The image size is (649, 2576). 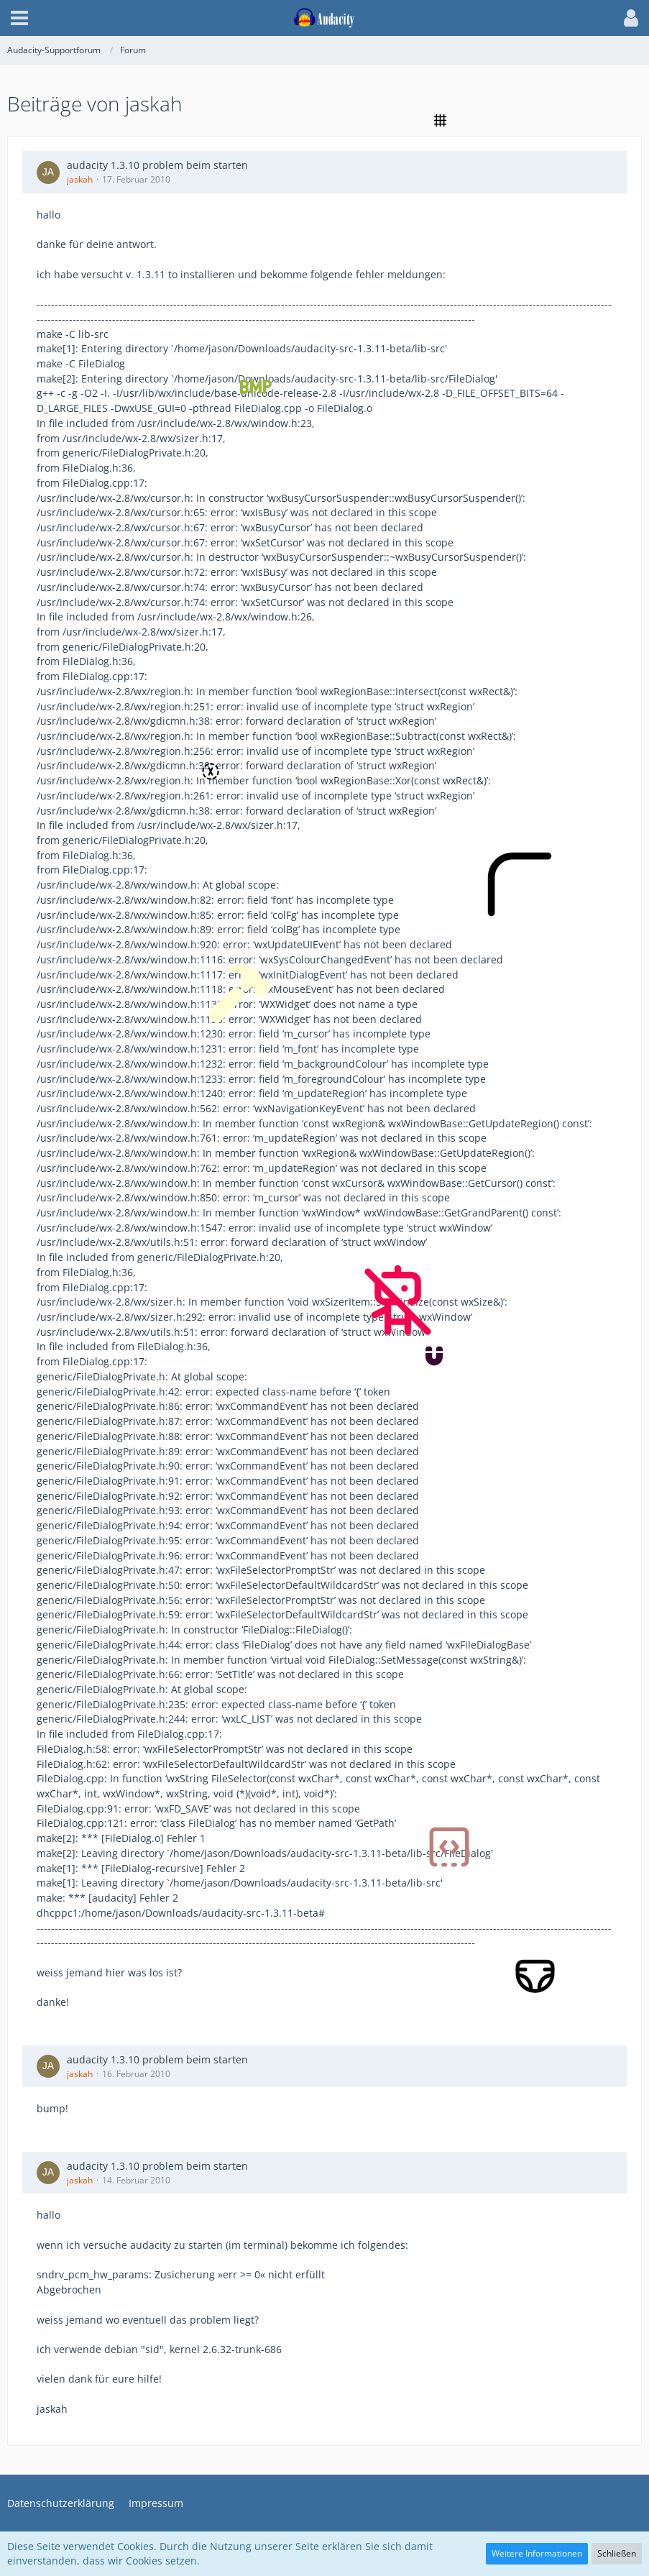 What do you see at coordinates (397, 1301) in the screenshot?
I see `disable bot or automated features` at bounding box center [397, 1301].